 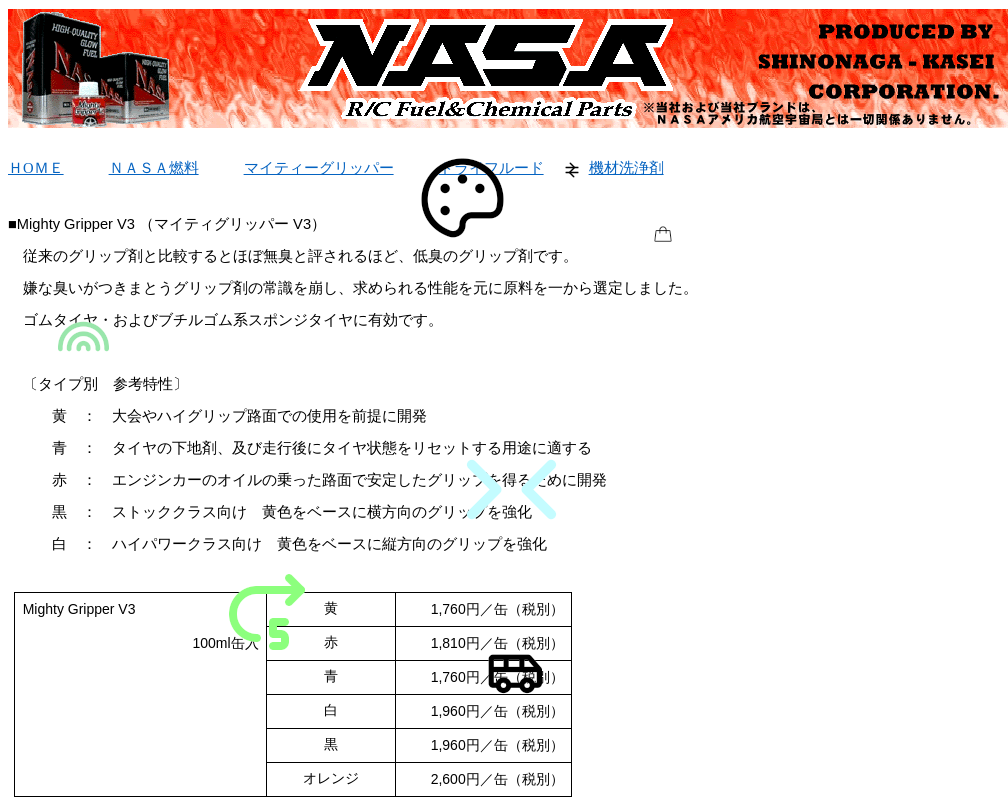 I want to click on indicates weather conditions showing a rainbow, so click(x=83, y=338).